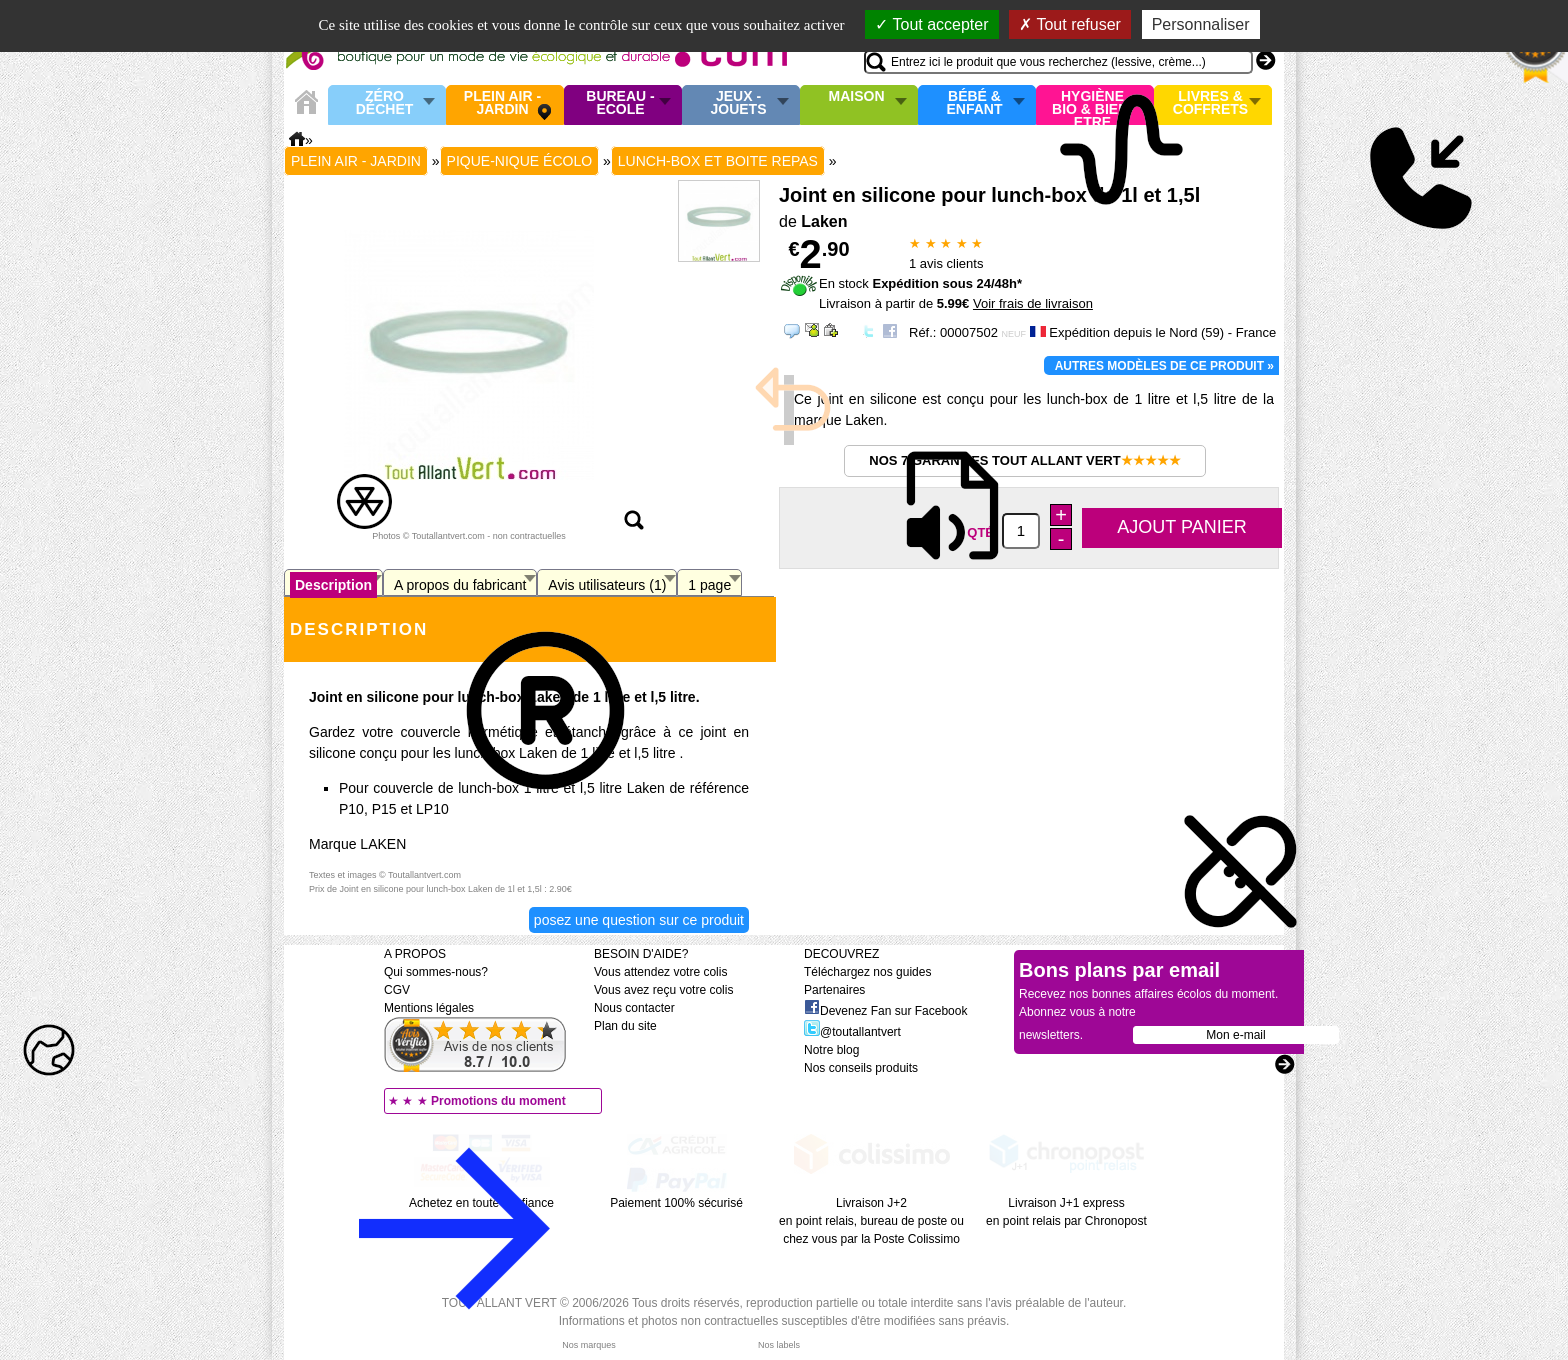  Describe the element at coordinates (454, 1228) in the screenshot. I see `navigate to the next item or page` at that location.